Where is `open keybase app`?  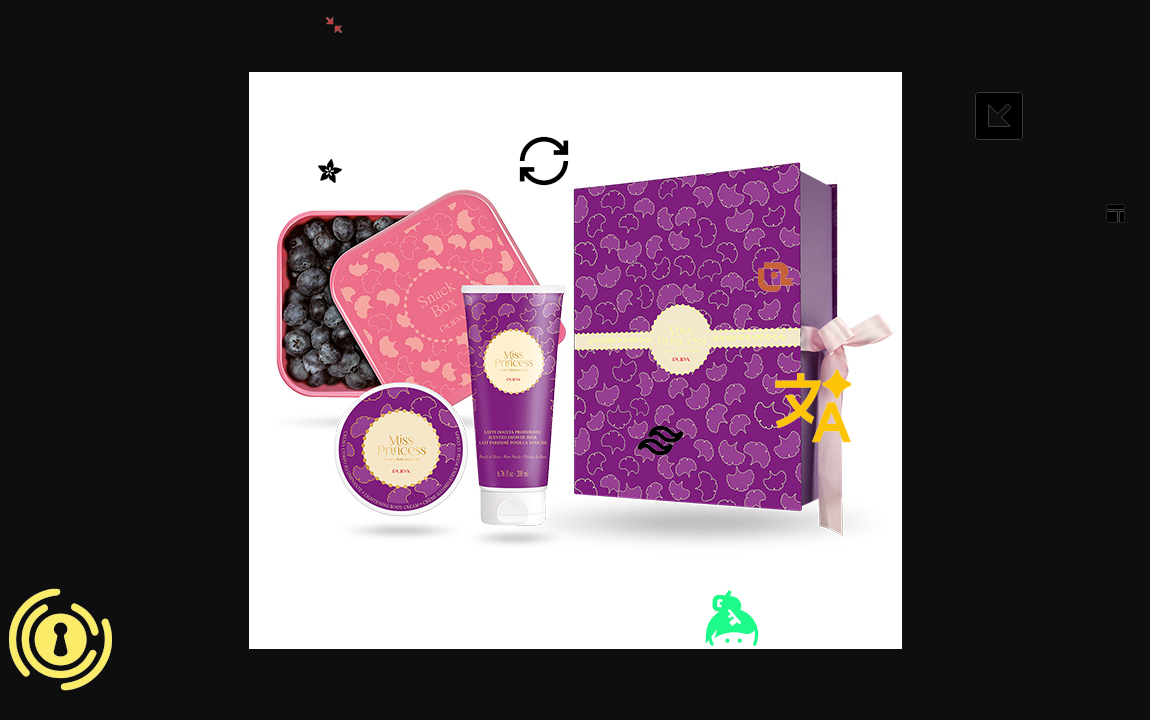
open keybase app is located at coordinates (732, 618).